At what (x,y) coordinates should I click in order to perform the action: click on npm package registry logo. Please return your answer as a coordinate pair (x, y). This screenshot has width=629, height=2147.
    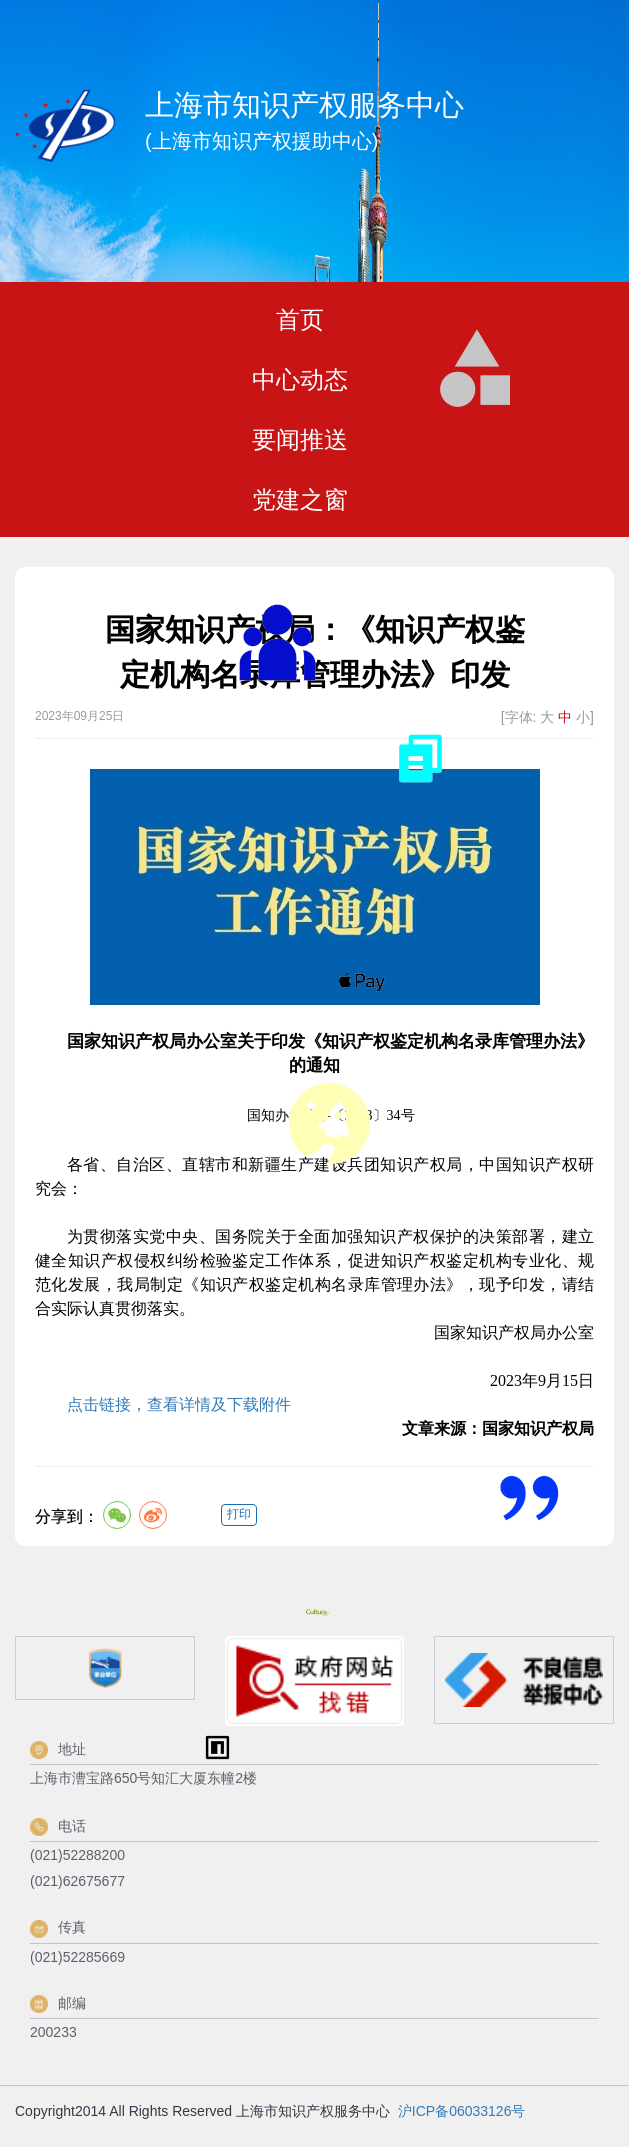
    Looking at the image, I should click on (217, 1747).